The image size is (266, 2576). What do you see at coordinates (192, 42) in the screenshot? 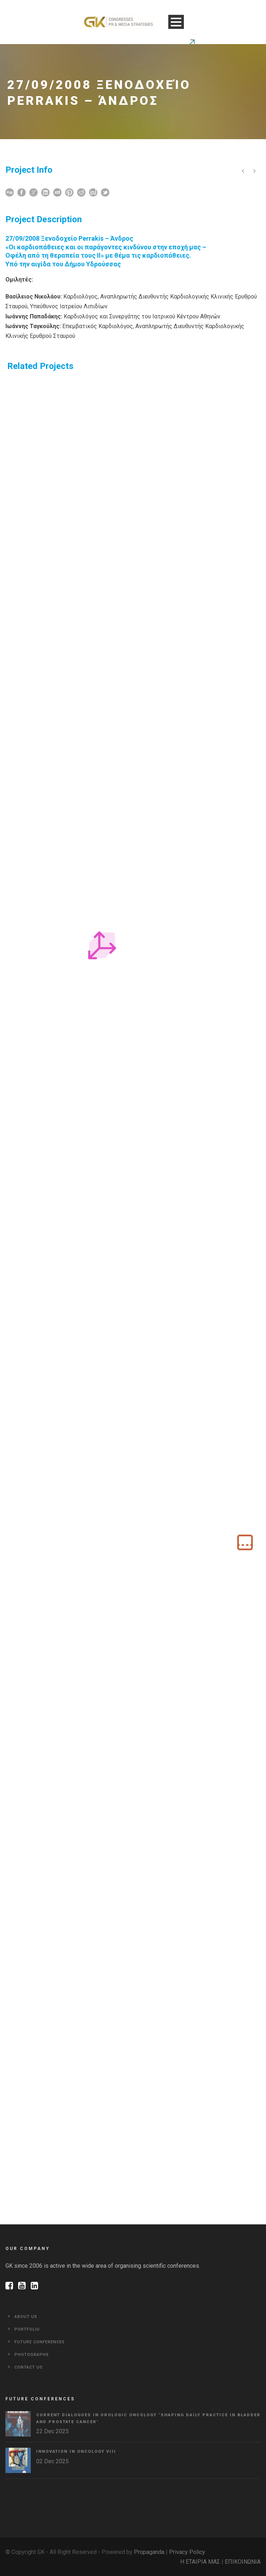
I see `open link in new tab or window` at bounding box center [192, 42].